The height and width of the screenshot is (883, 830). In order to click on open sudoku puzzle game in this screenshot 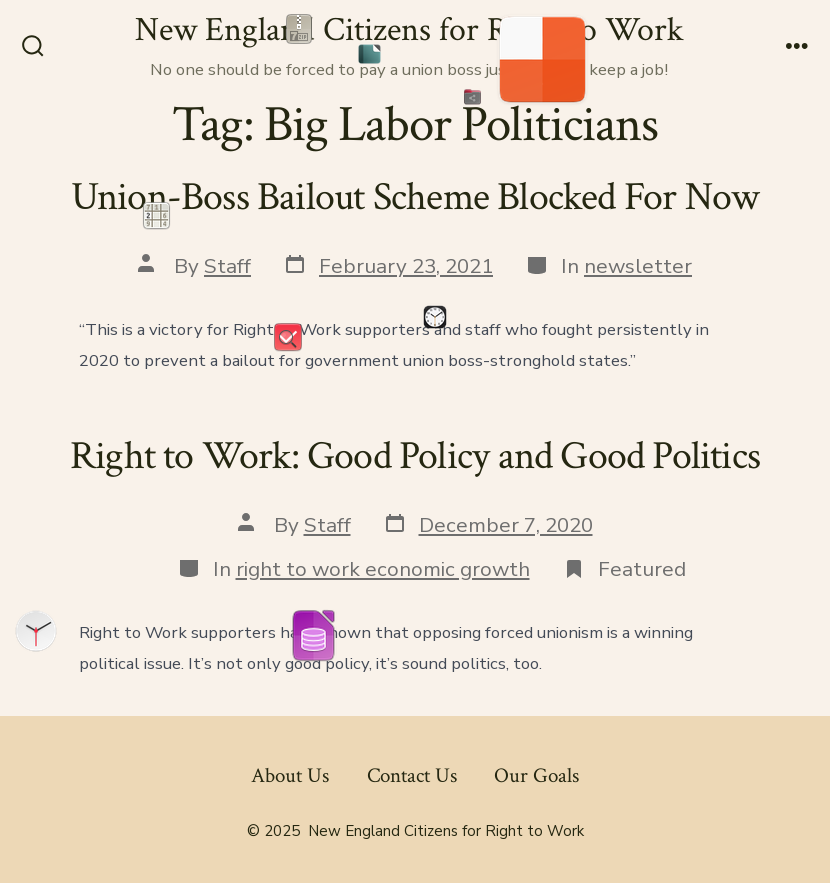, I will do `click(156, 215)`.